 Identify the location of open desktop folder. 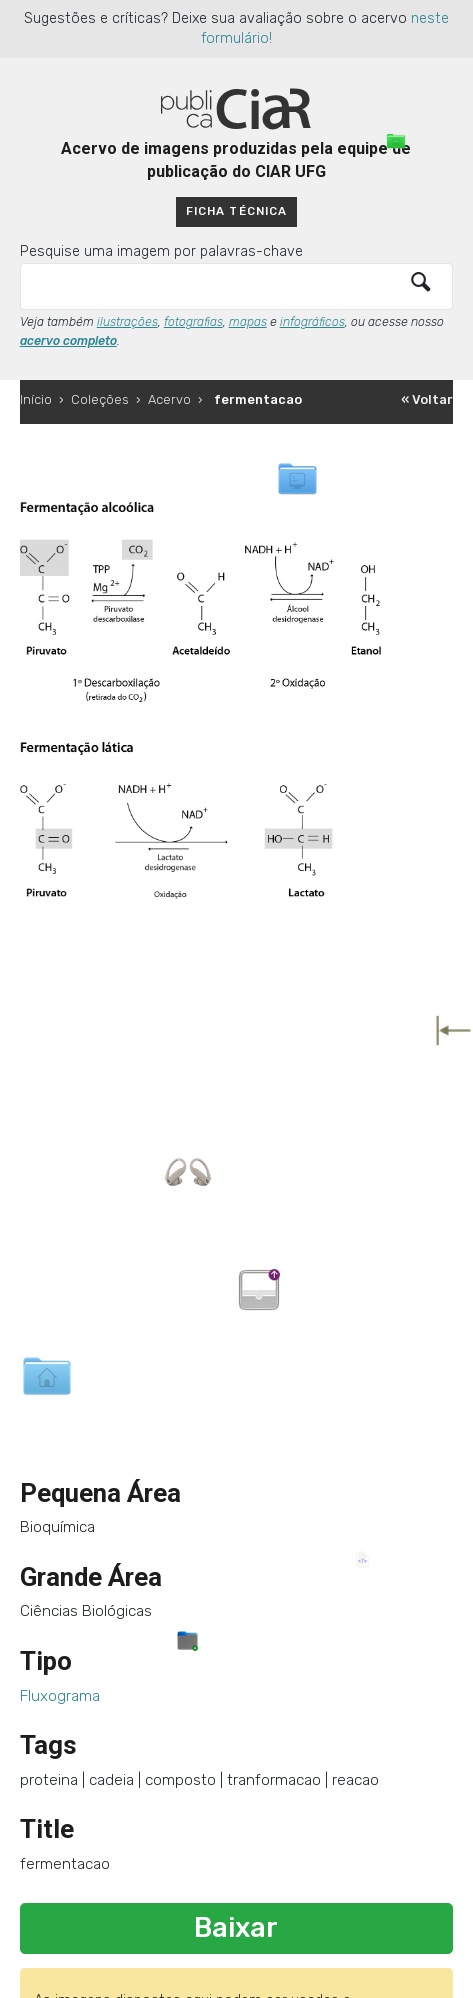
(396, 141).